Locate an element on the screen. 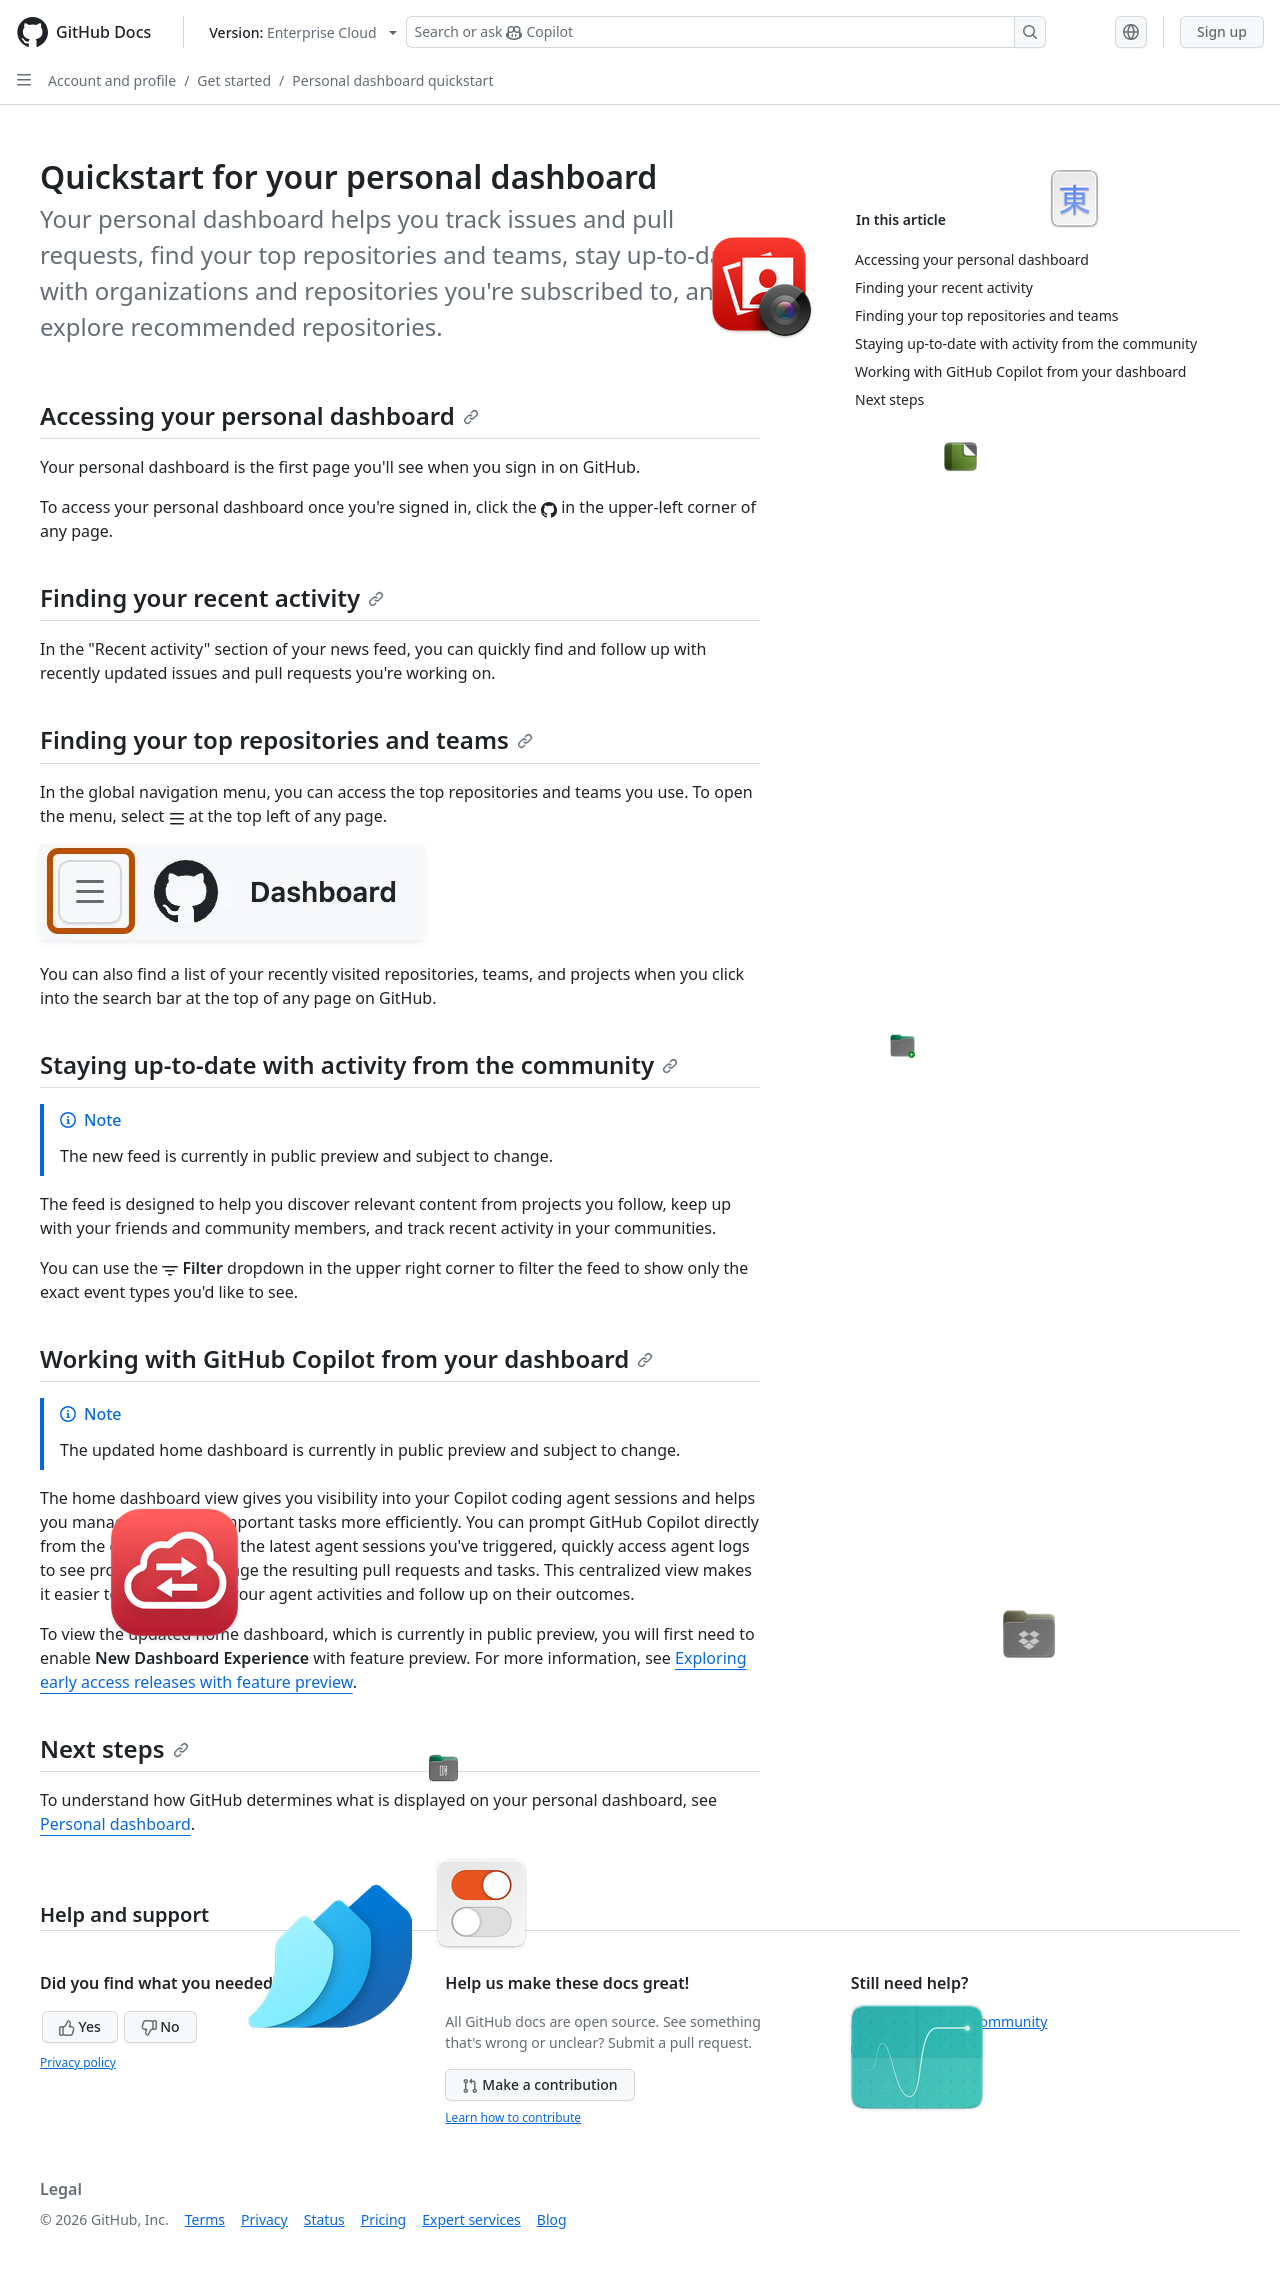 This screenshot has width=1280, height=2294. open dropbox folder is located at coordinates (1029, 1634).